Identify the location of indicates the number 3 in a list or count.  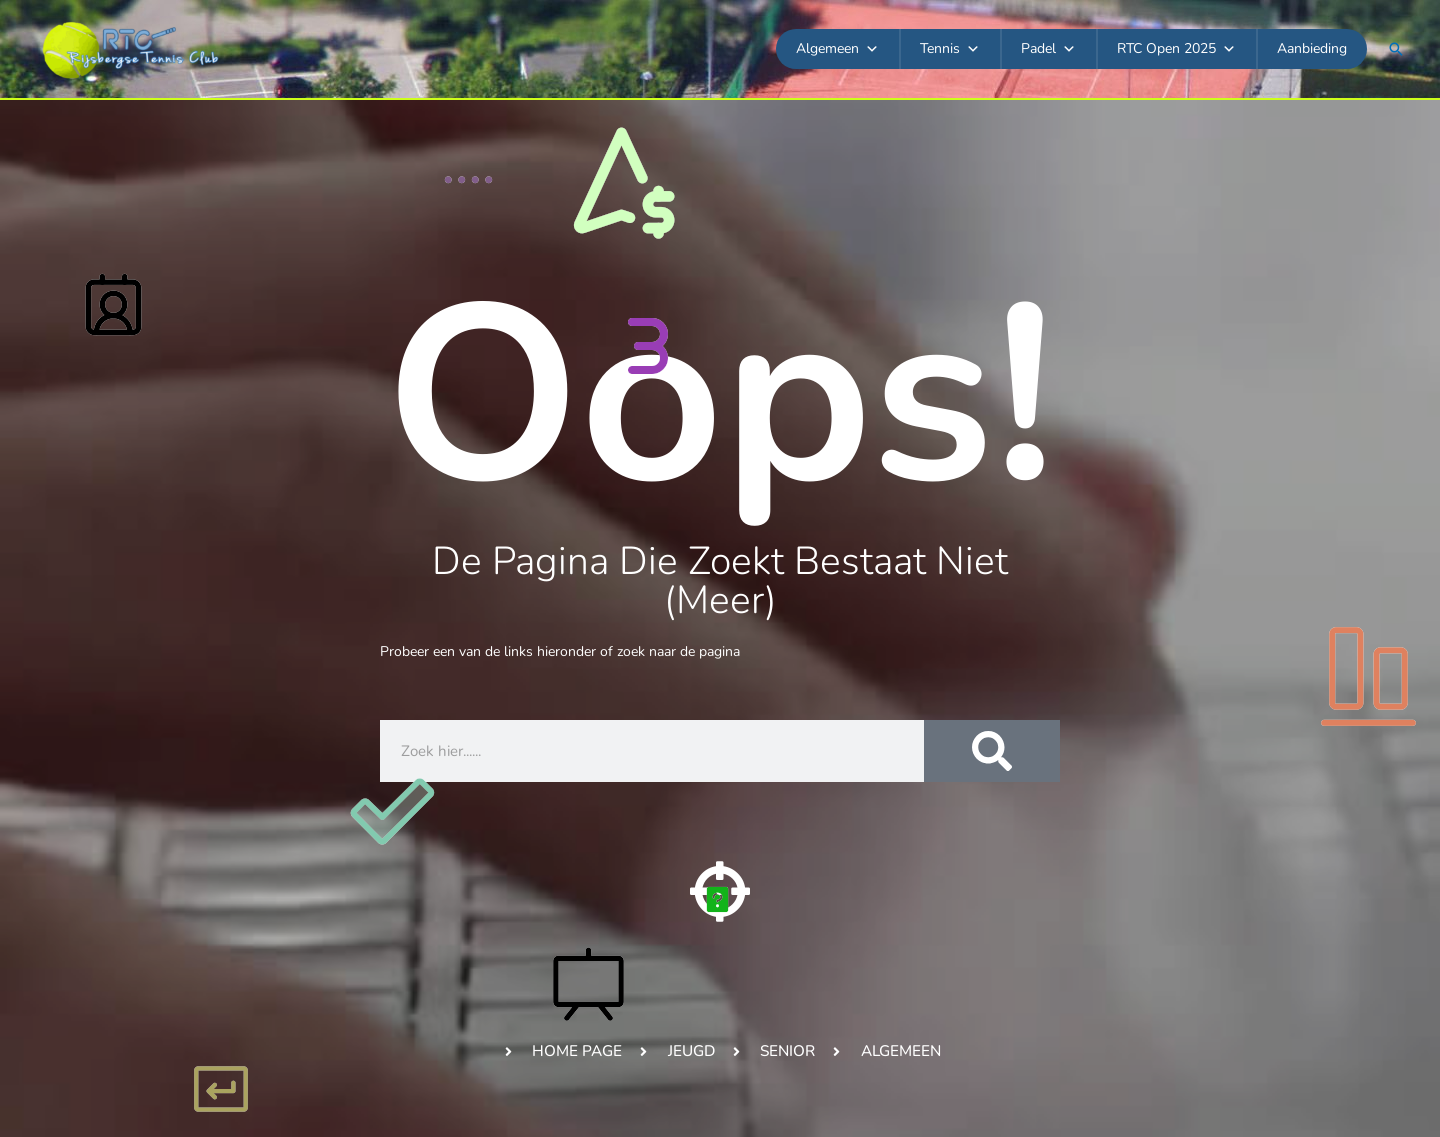
(648, 346).